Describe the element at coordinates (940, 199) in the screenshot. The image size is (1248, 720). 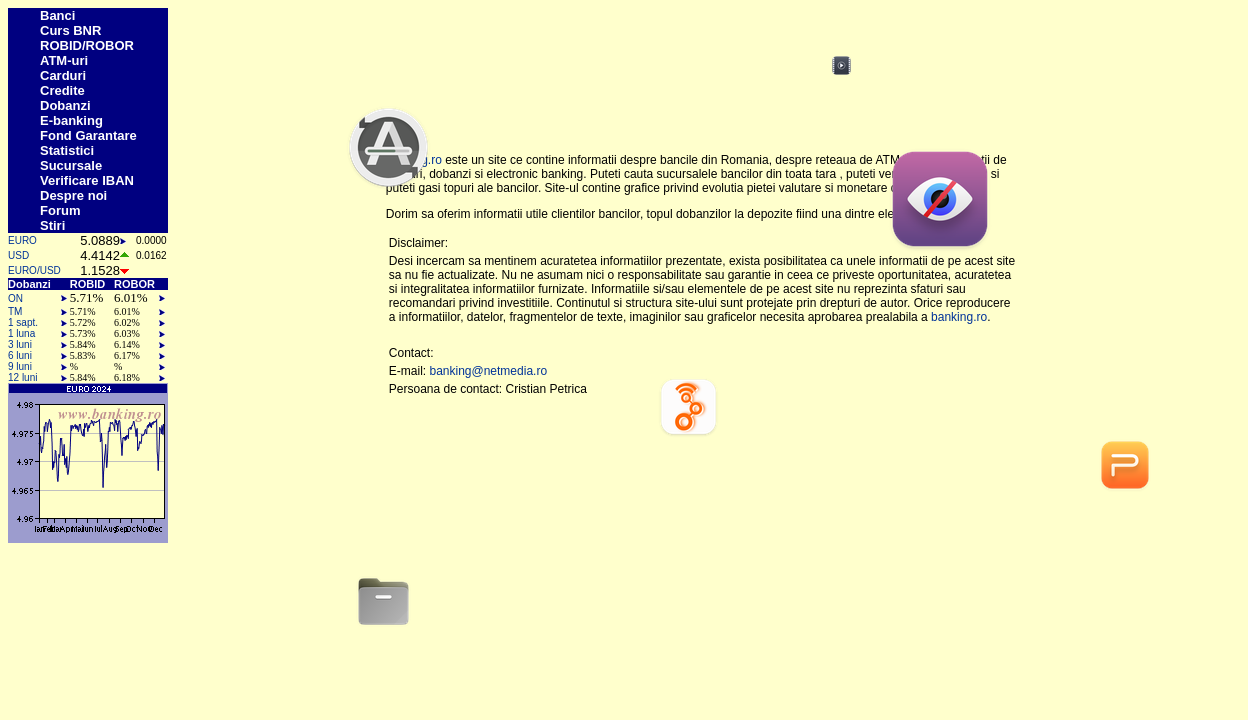
I see `open privacy and security settings` at that location.